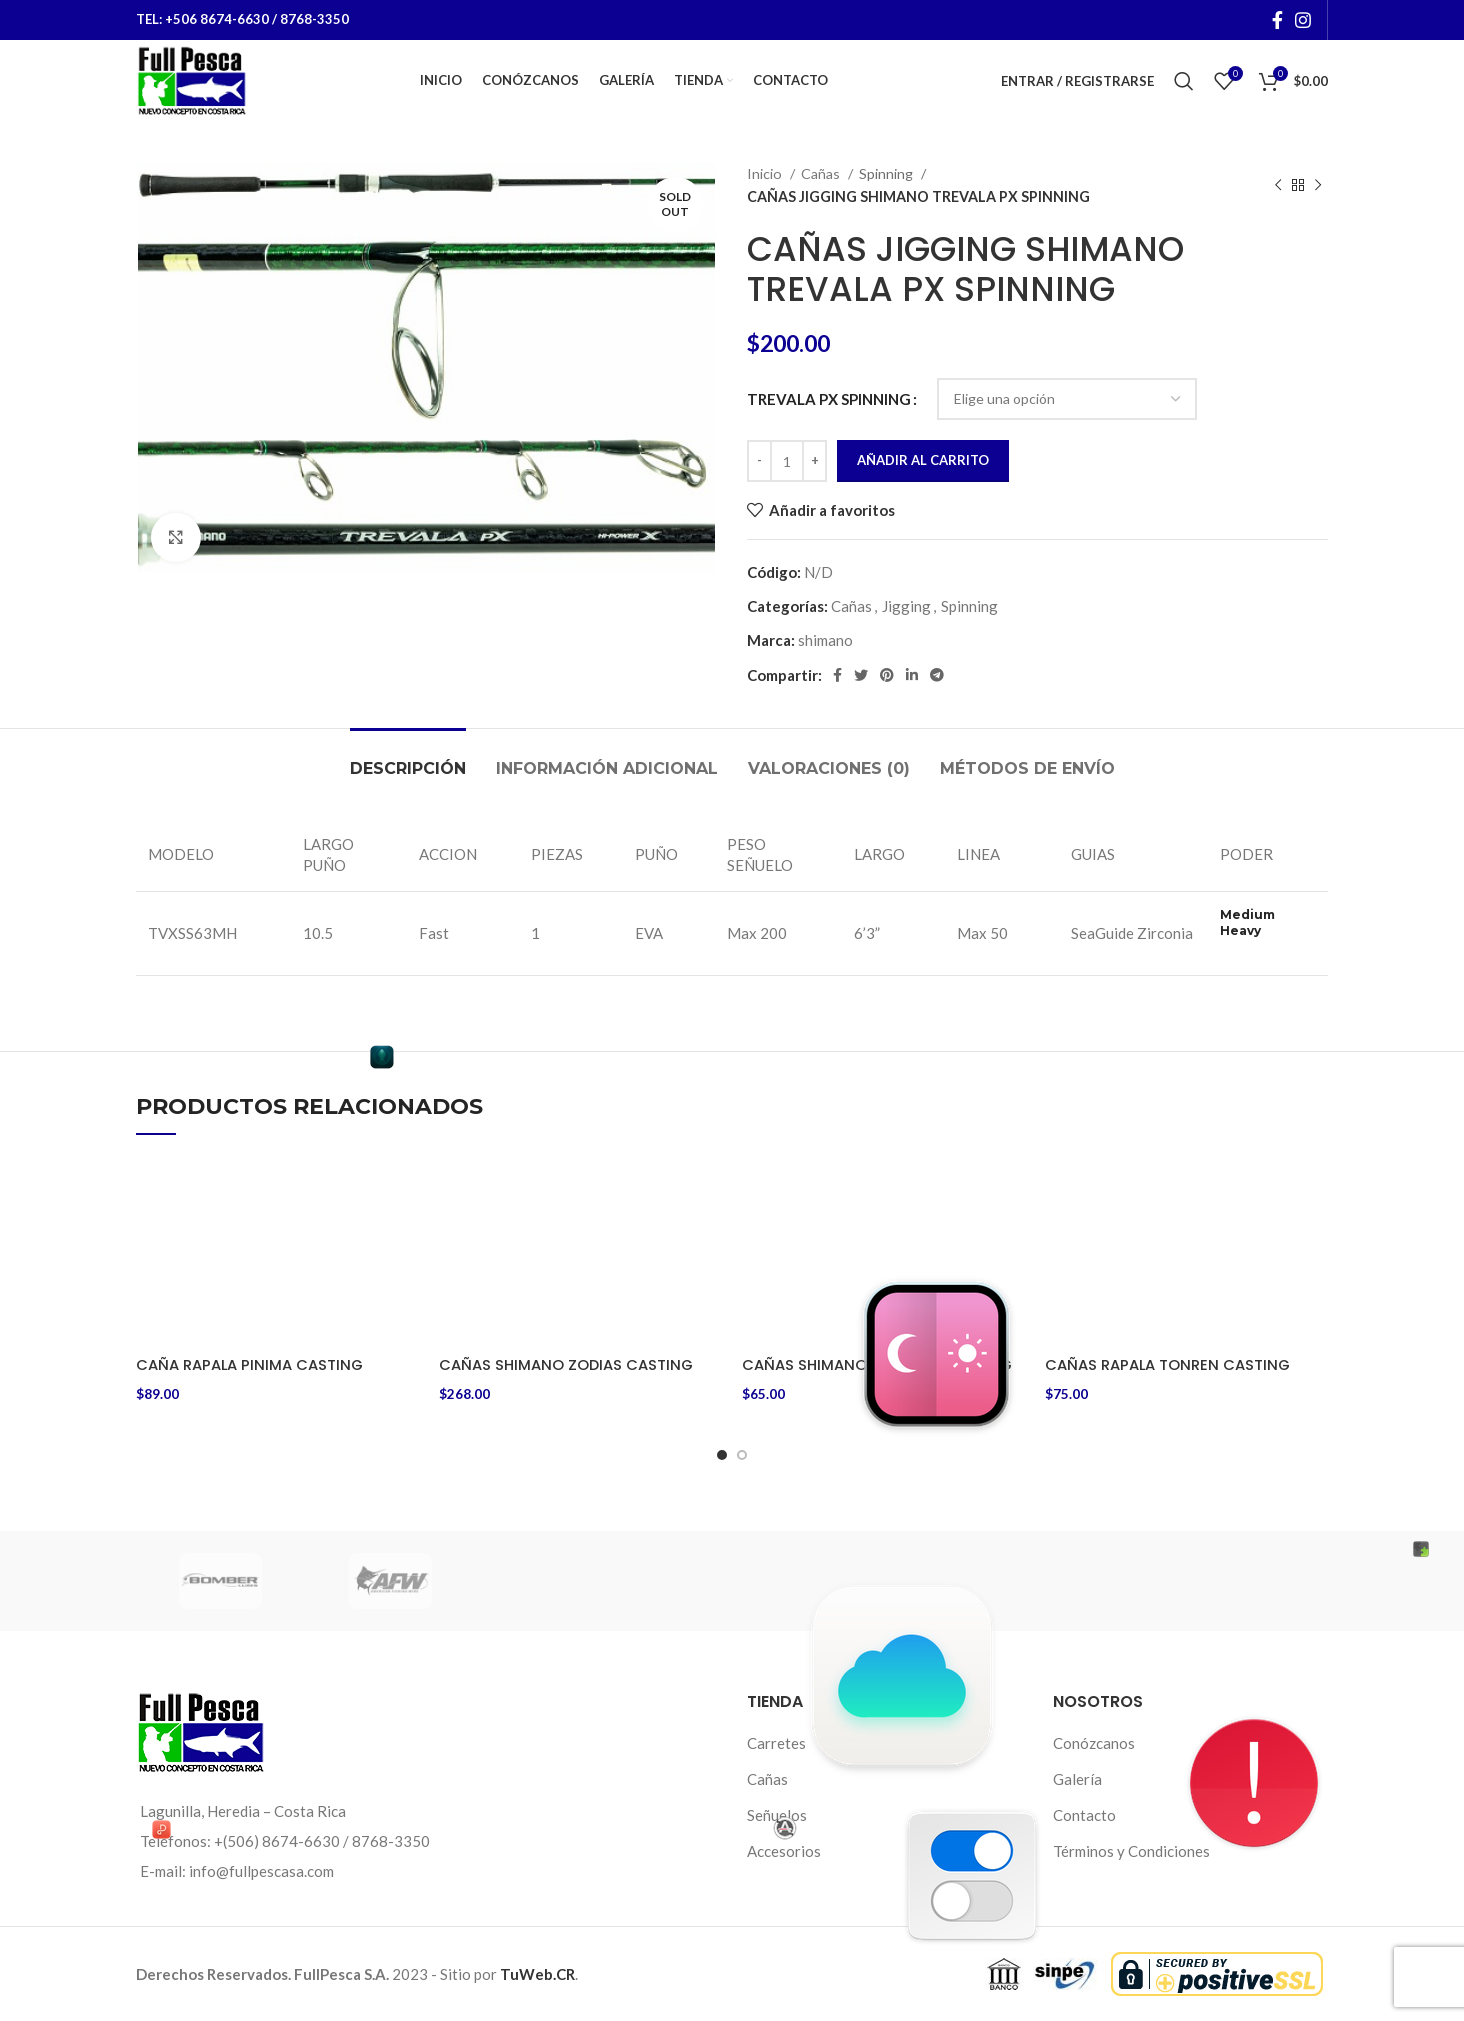 The height and width of the screenshot is (2021, 1464). What do you see at coordinates (382, 1057) in the screenshot?
I see `open gitkraken git client` at bounding box center [382, 1057].